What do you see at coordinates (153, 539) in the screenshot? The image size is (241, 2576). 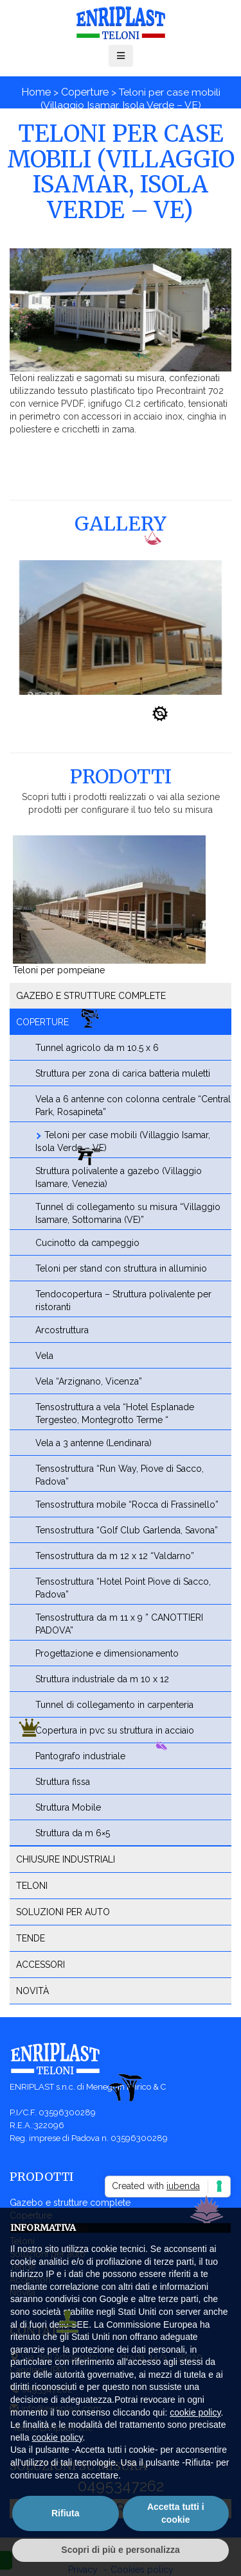 I see `equip or use hunting horn instrument` at bounding box center [153, 539].